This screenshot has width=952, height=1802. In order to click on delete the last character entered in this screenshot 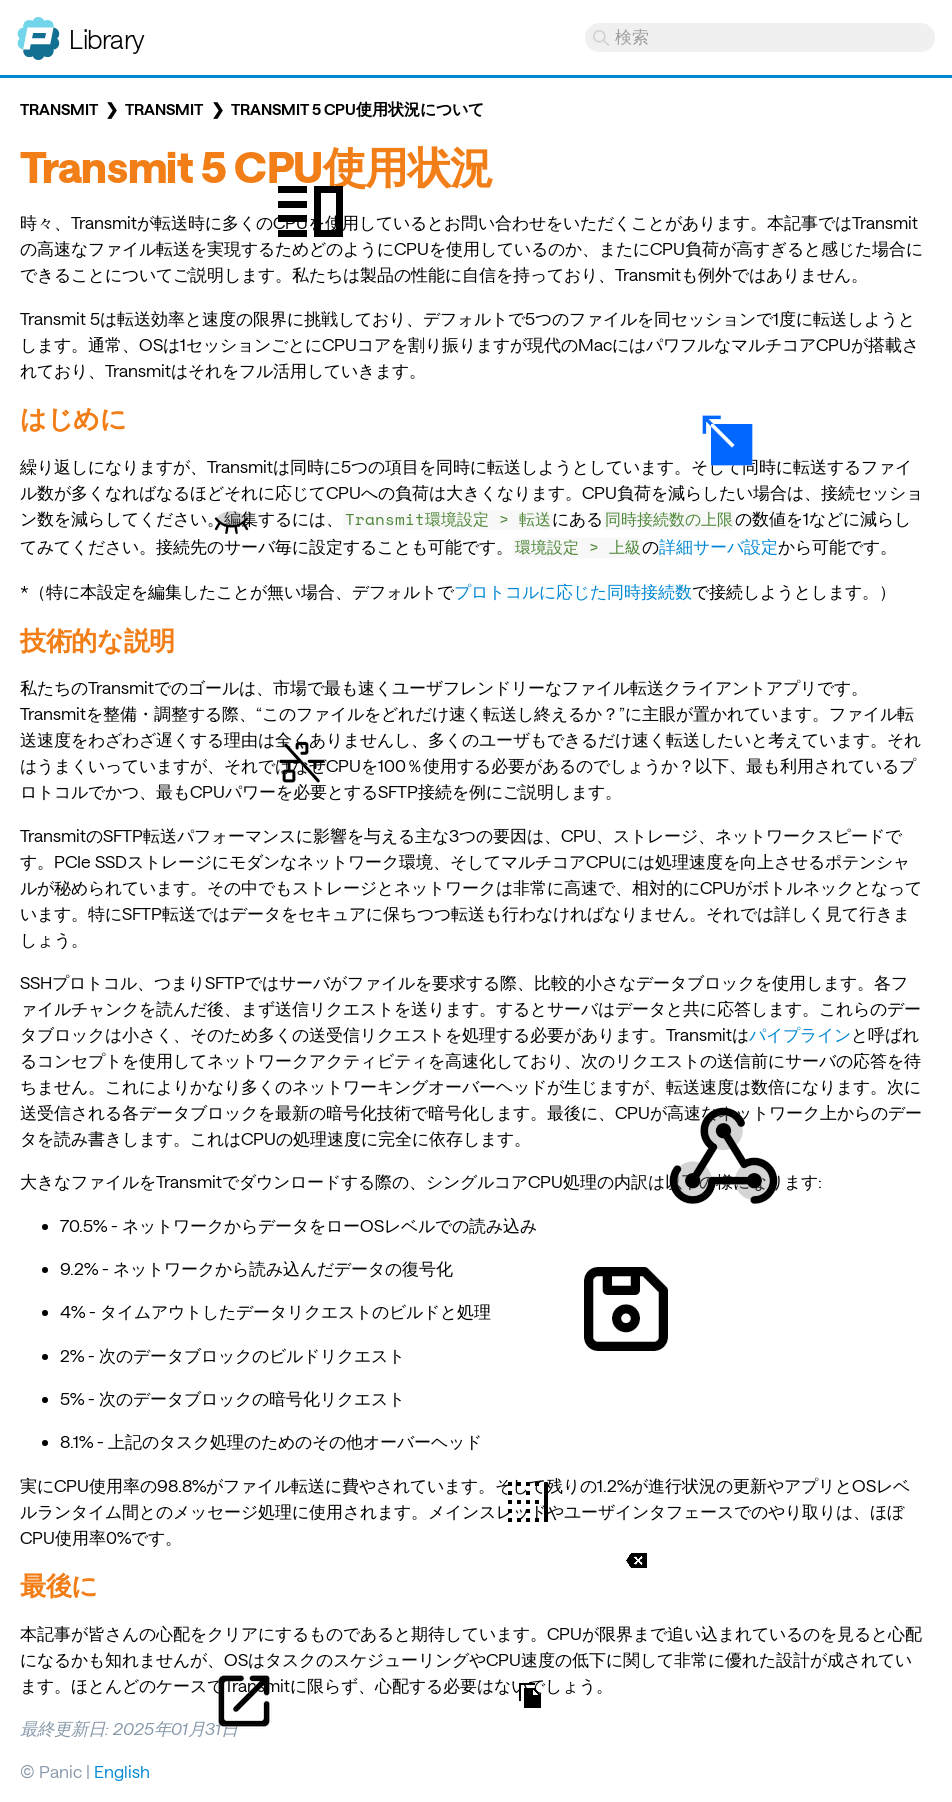, I will do `click(636, 1560)`.